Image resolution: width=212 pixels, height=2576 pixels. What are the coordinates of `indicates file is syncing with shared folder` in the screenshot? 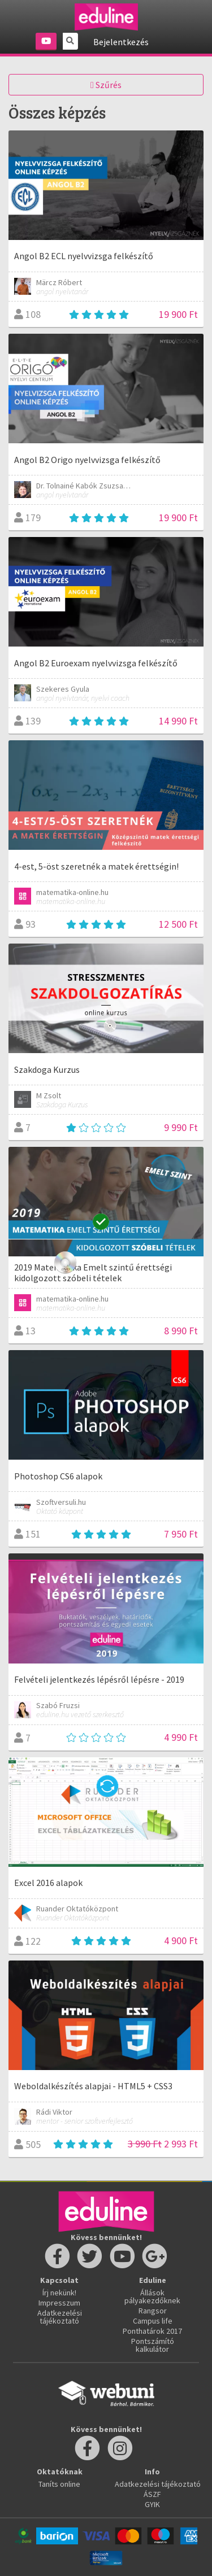 It's located at (107, 1786).